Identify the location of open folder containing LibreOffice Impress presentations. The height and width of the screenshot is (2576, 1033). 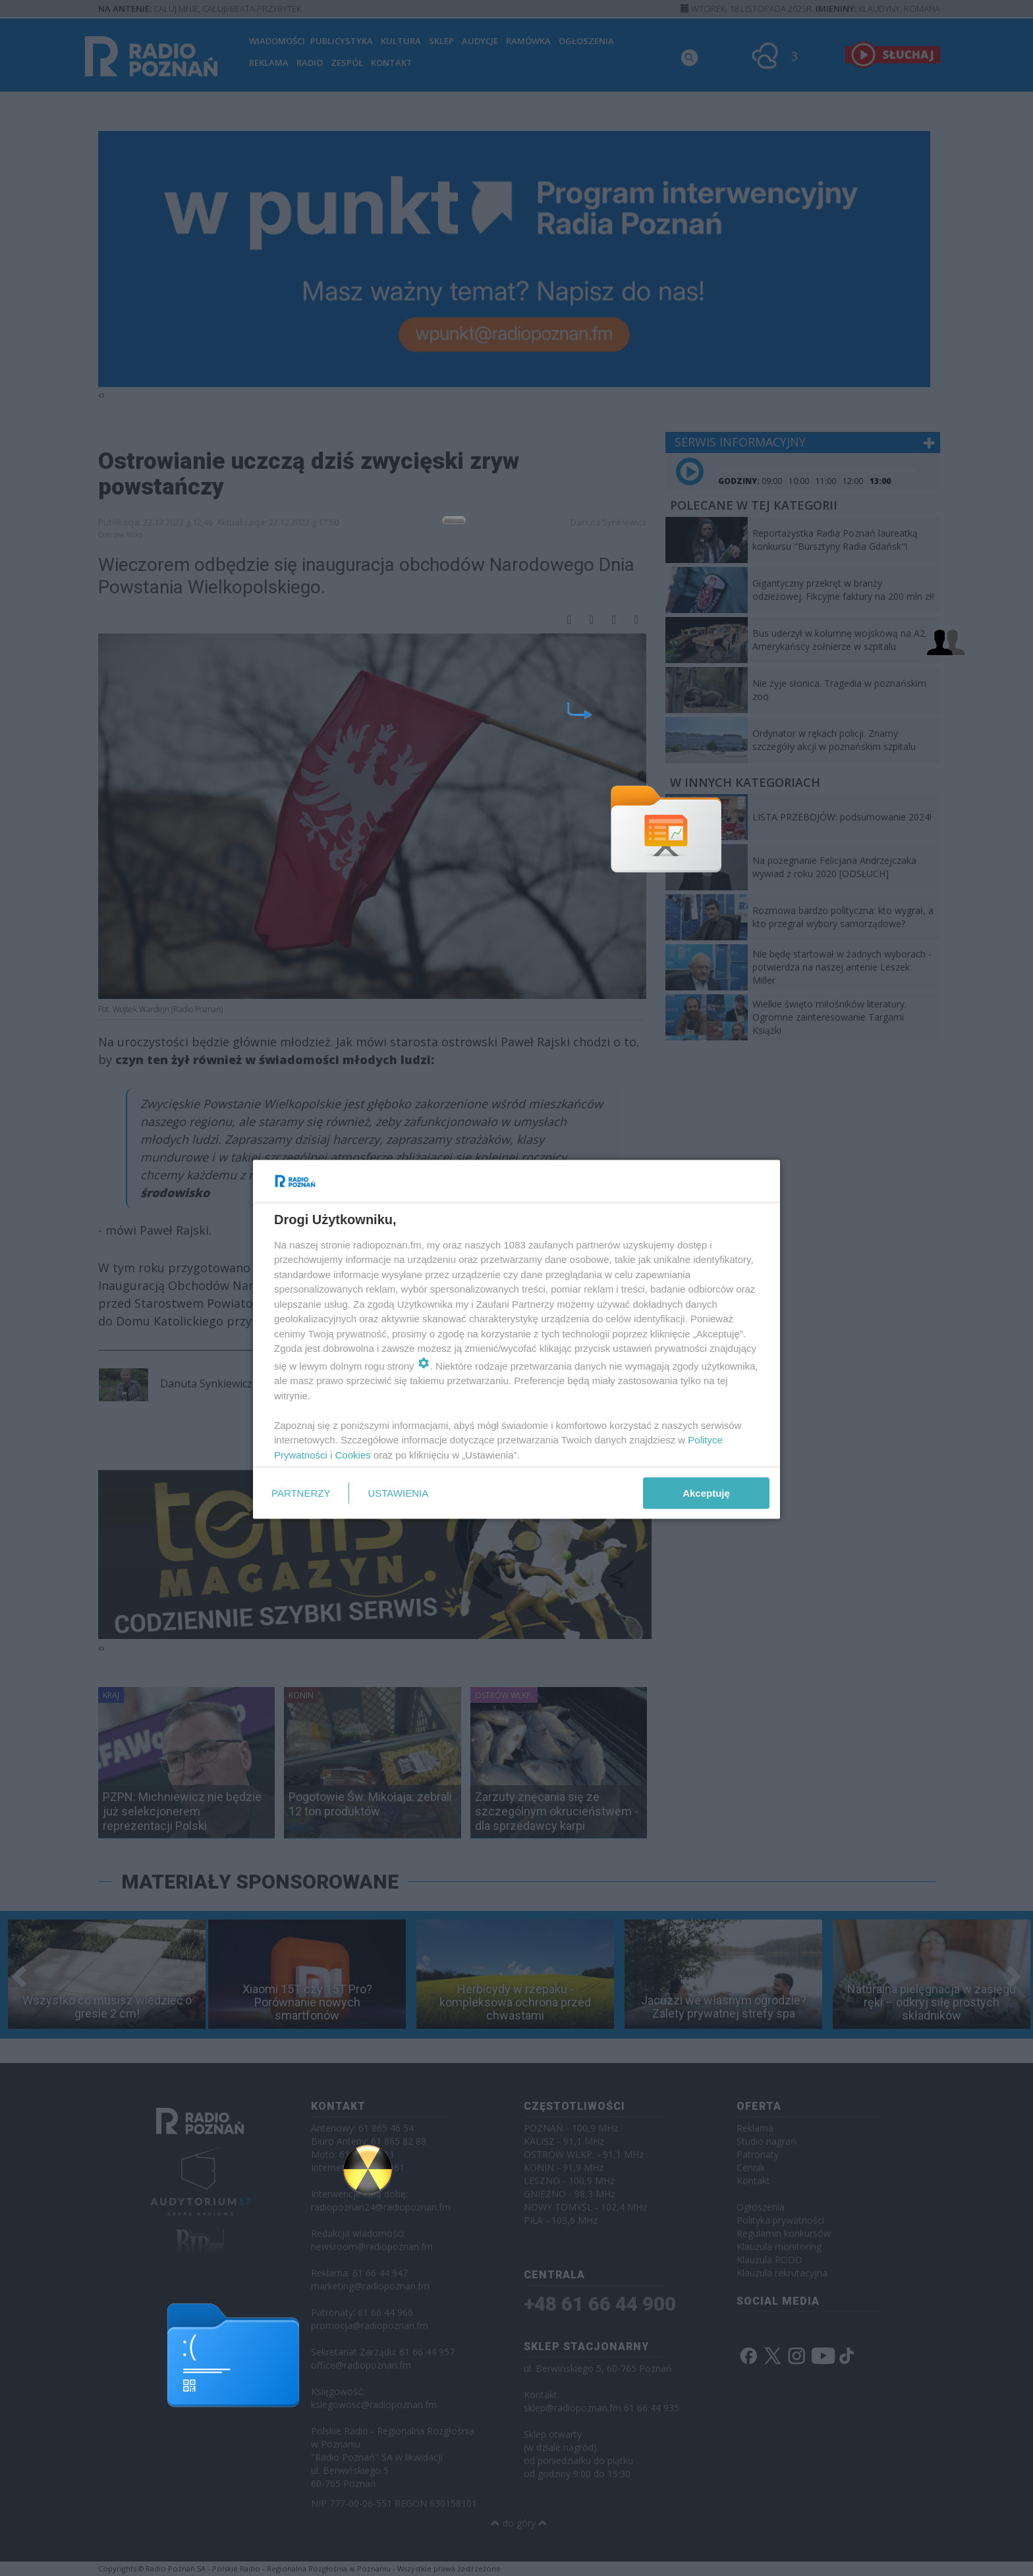
(665, 832).